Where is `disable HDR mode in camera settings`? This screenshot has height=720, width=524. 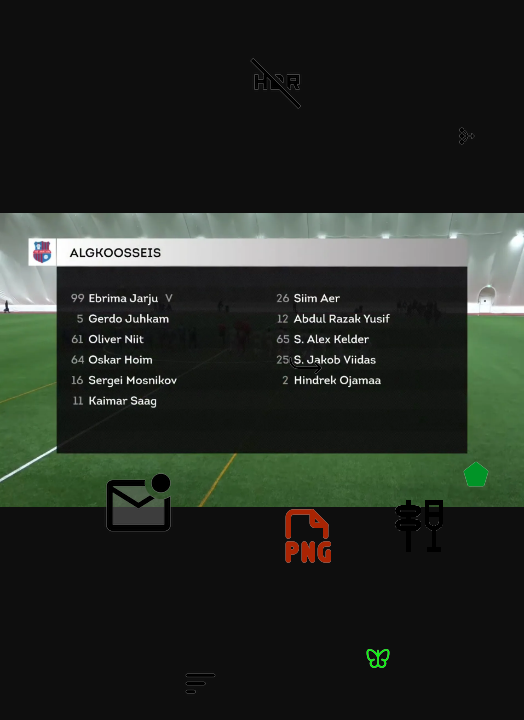 disable HDR mode in camera settings is located at coordinates (277, 82).